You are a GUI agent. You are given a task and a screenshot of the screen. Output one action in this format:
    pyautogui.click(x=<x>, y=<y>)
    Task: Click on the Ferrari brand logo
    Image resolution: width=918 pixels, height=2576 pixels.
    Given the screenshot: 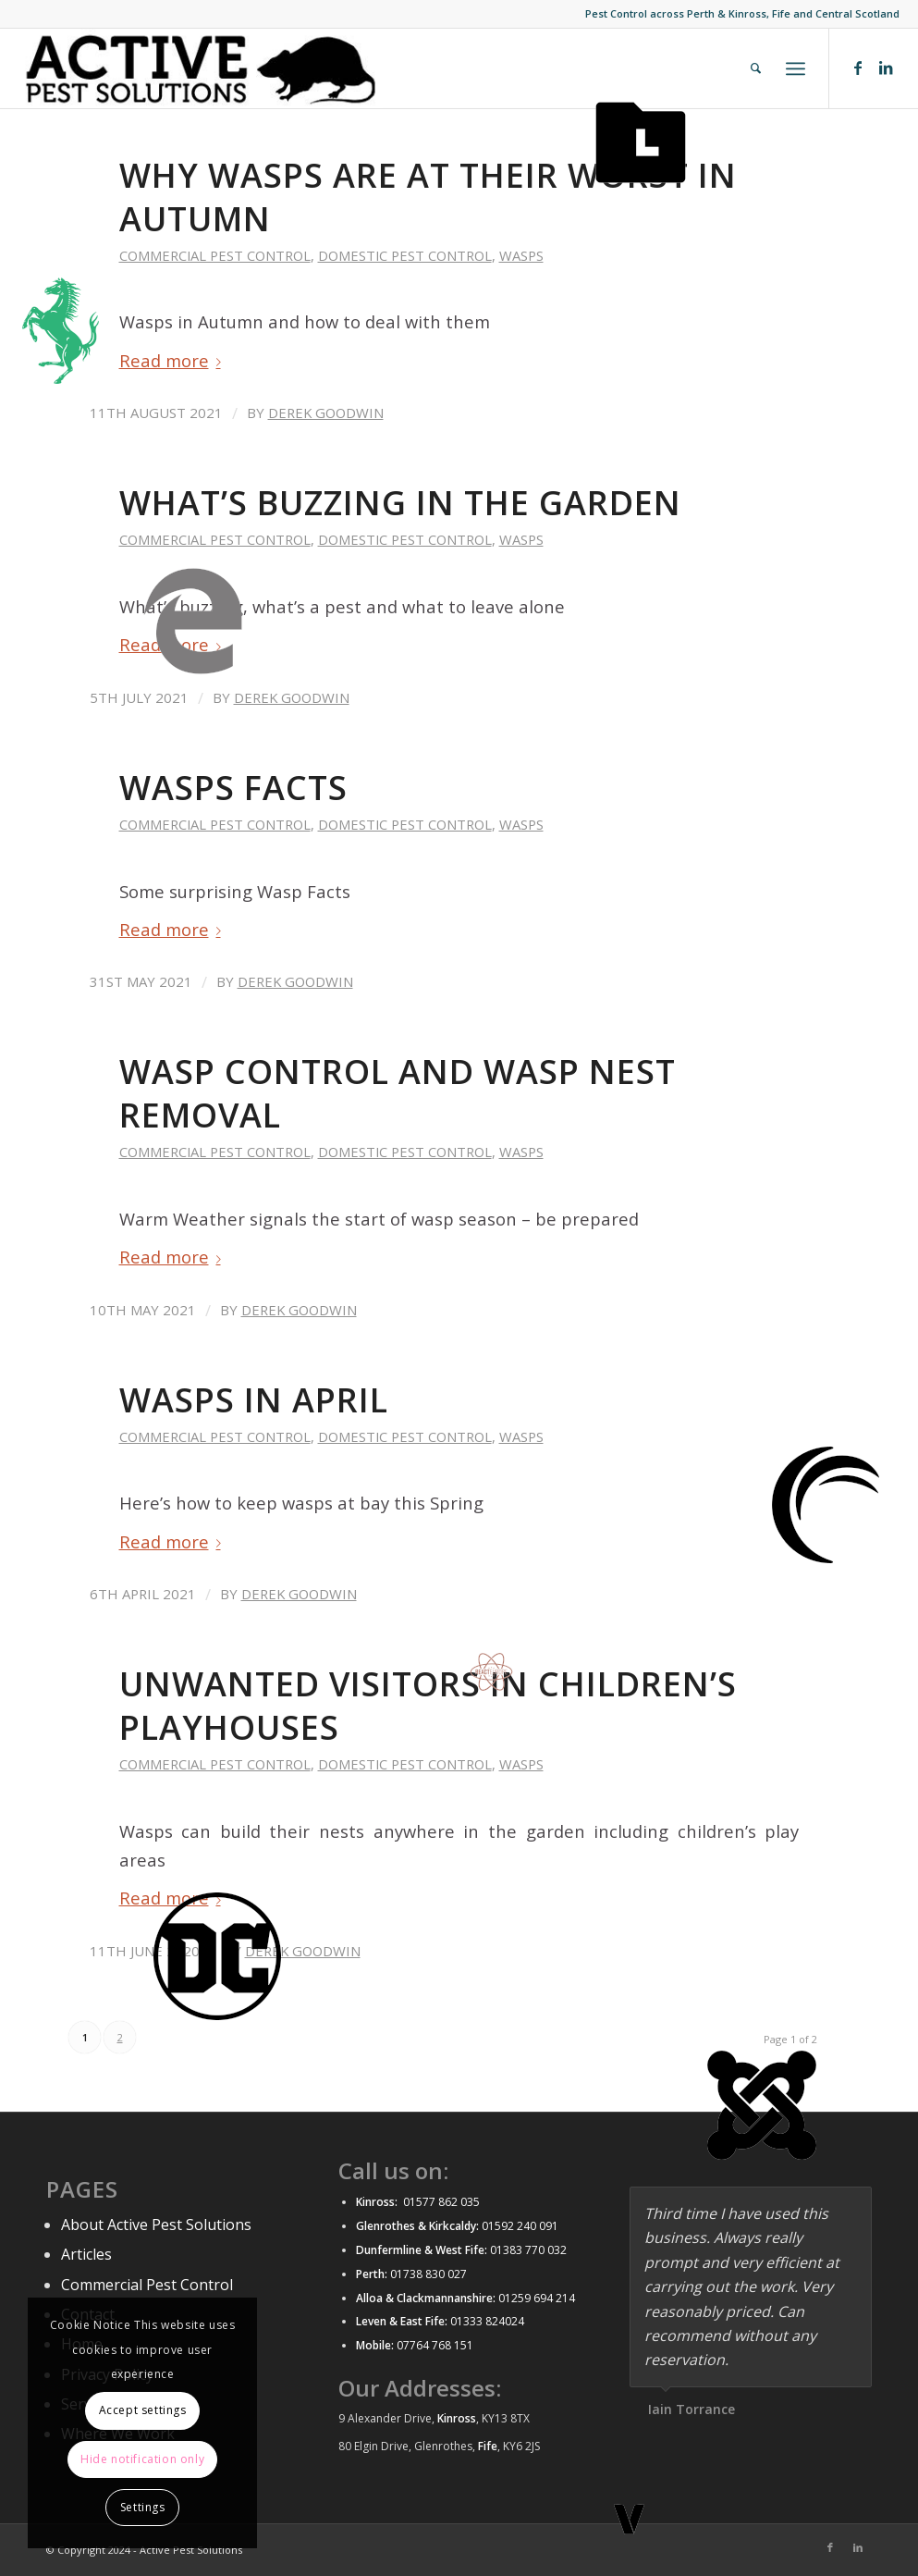 What is the action you would take?
    pyautogui.click(x=60, y=330)
    